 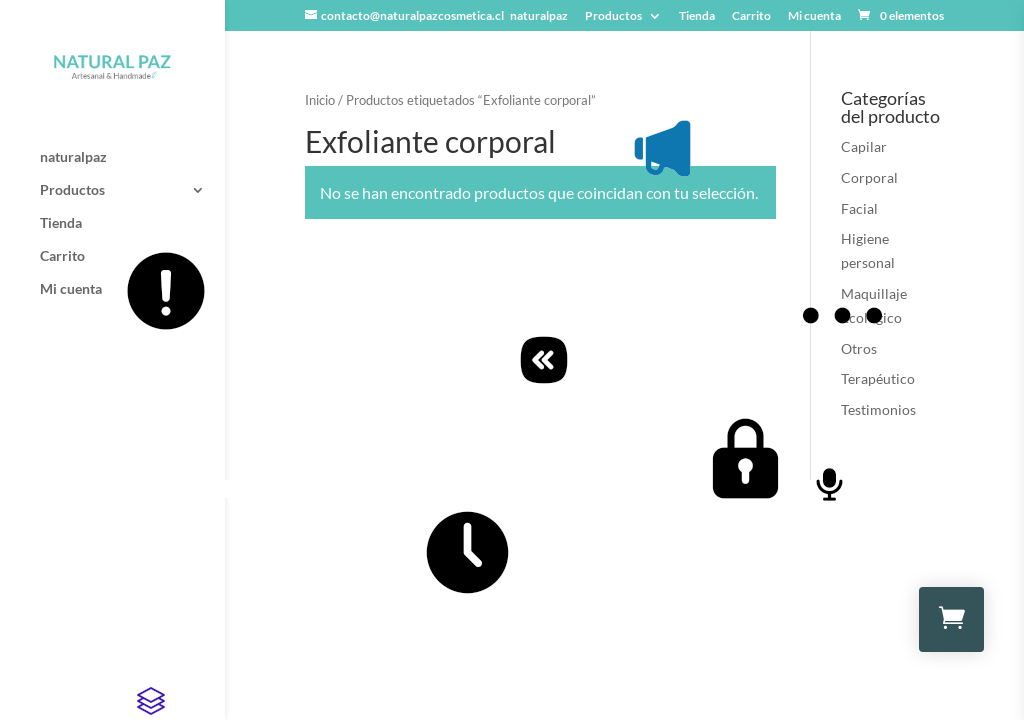 I want to click on indicates a warning or alert that needs attention, so click(x=166, y=291).